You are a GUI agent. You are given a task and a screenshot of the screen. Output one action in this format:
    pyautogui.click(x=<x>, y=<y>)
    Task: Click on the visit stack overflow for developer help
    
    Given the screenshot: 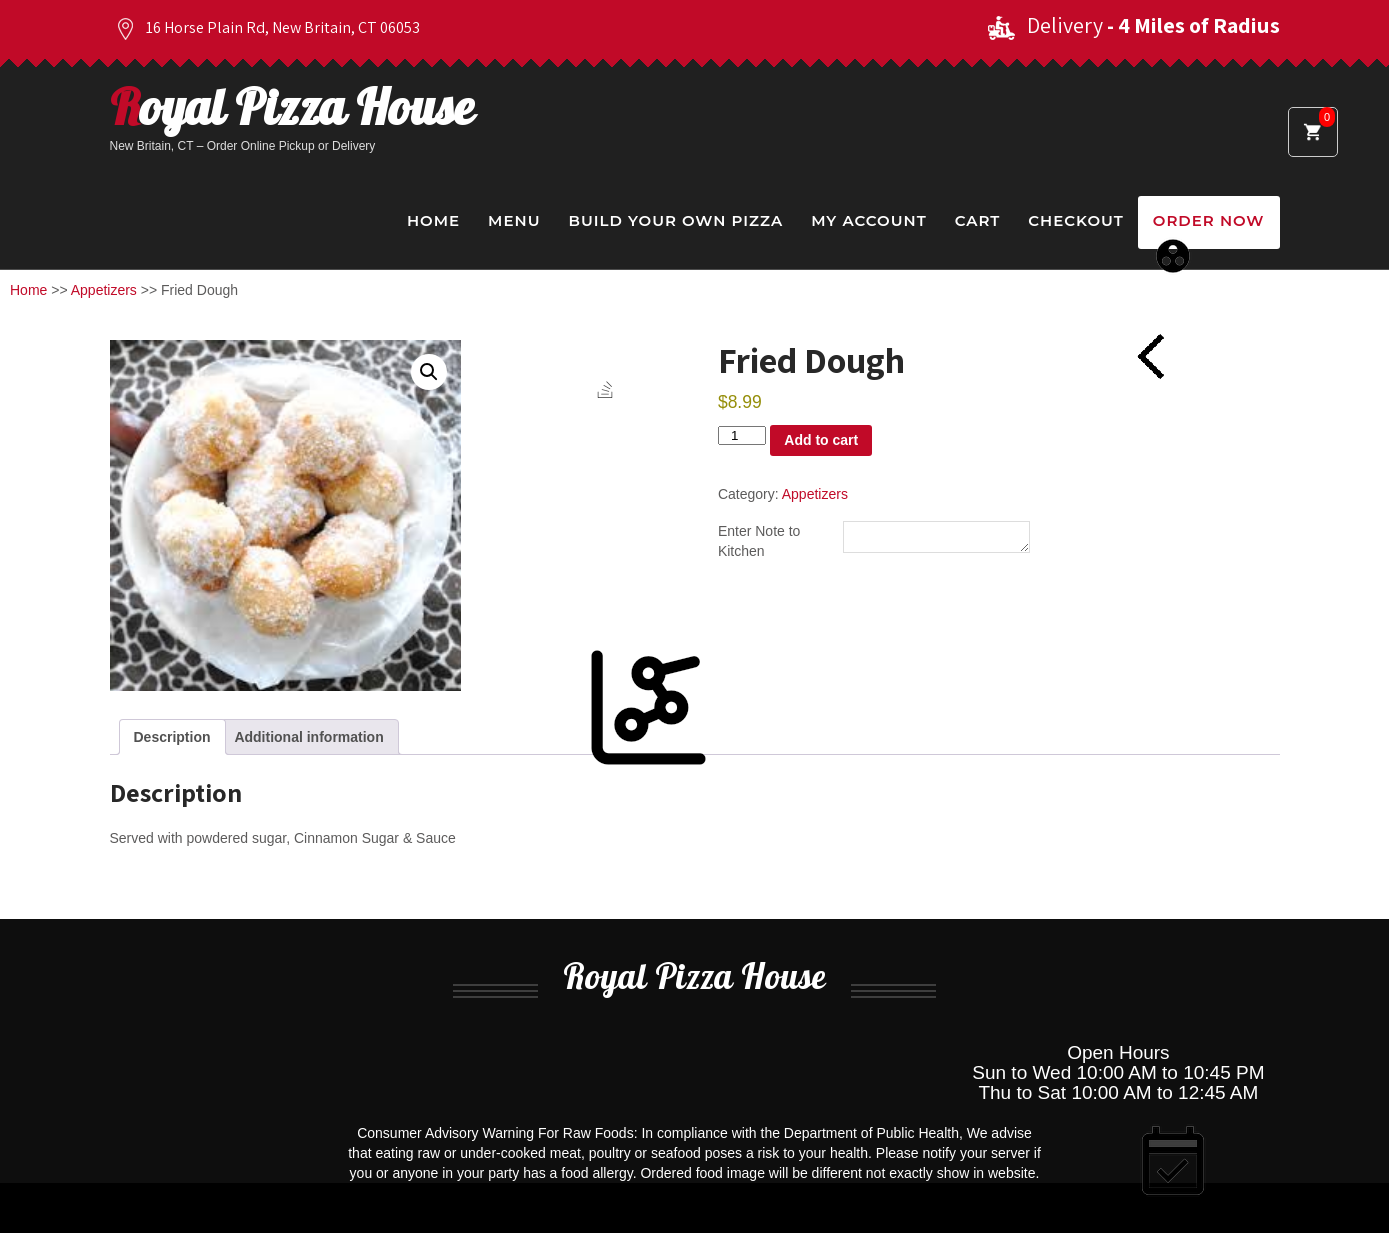 What is the action you would take?
    pyautogui.click(x=605, y=390)
    